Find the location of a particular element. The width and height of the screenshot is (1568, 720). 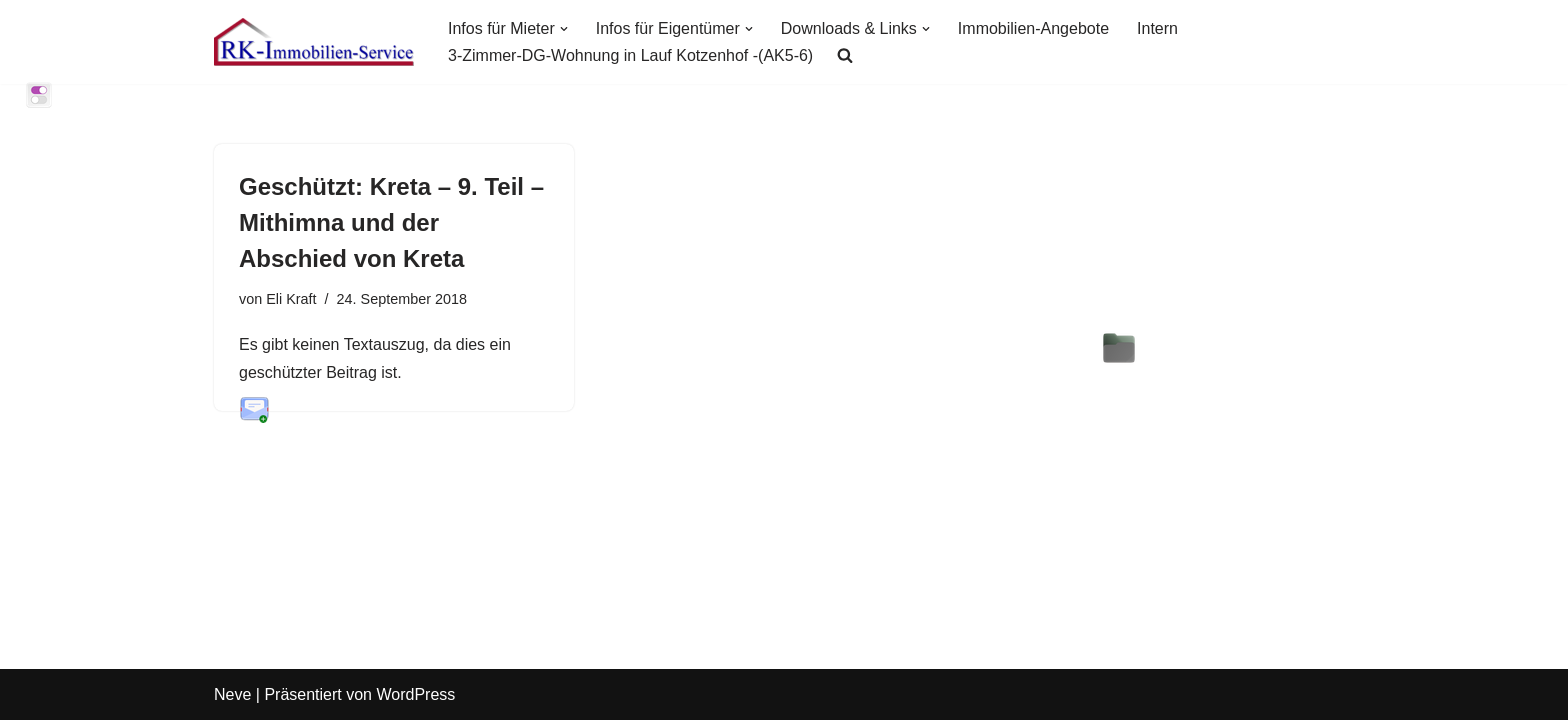

compose a new email message is located at coordinates (254, 408).